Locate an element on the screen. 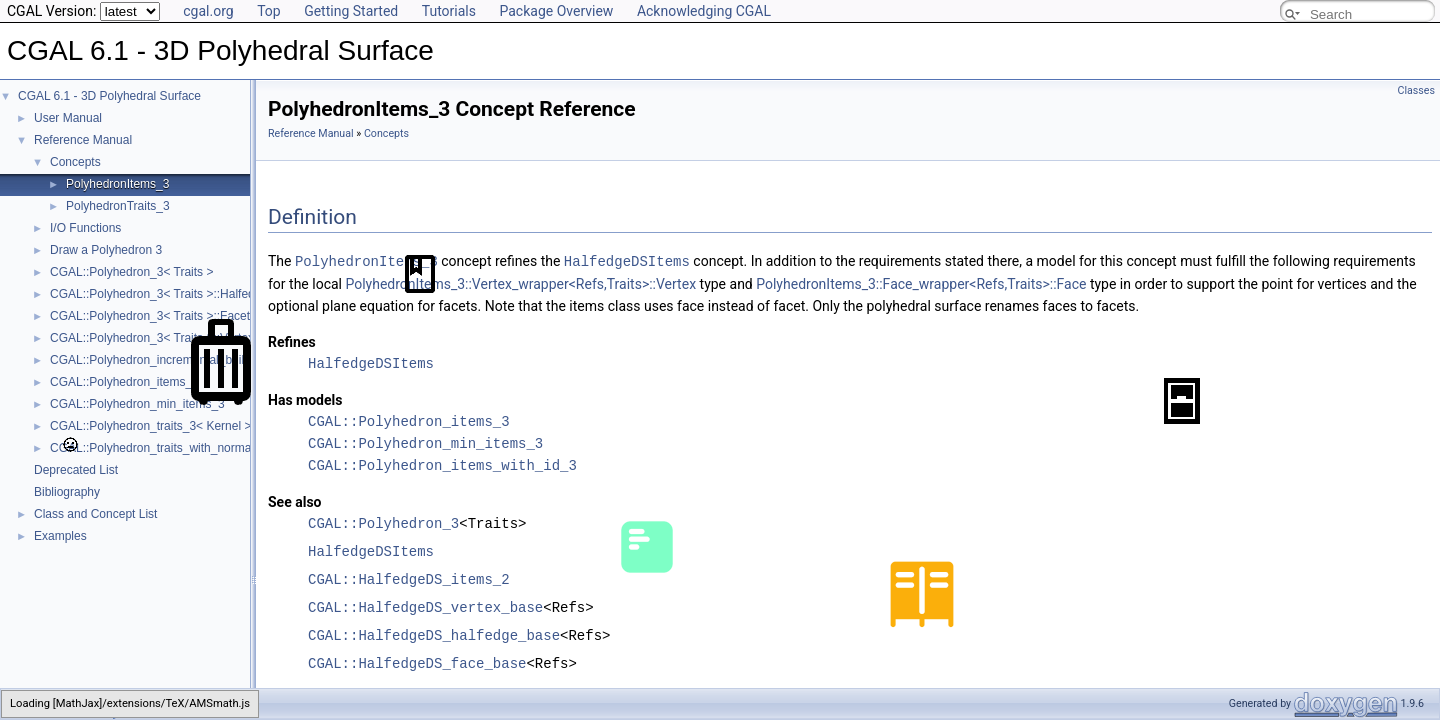  open your library or reading list is located at coordinates (420, 274).